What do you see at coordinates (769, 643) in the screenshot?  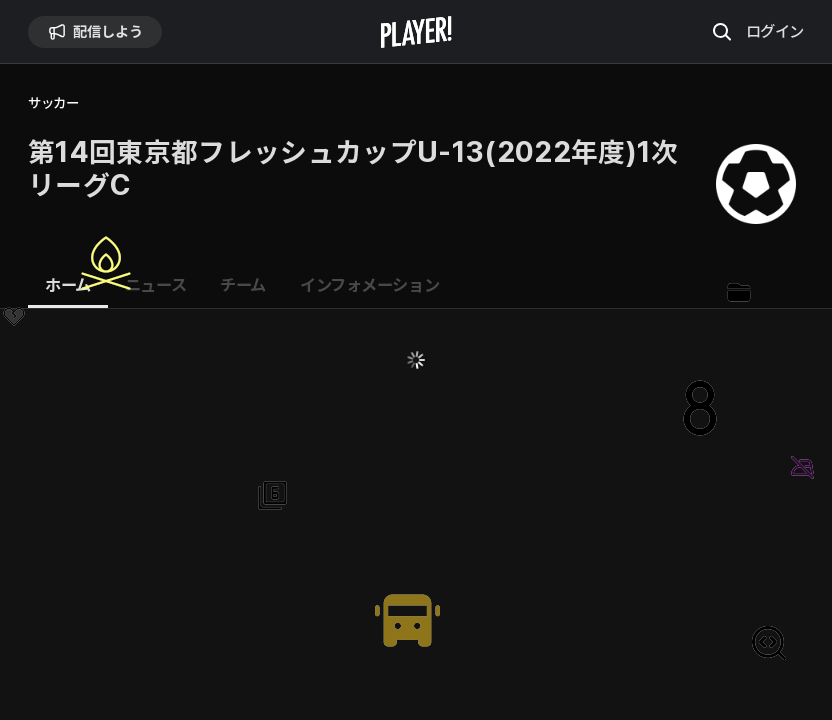 I see `scan or search through code` at bounding box center [769, 643].